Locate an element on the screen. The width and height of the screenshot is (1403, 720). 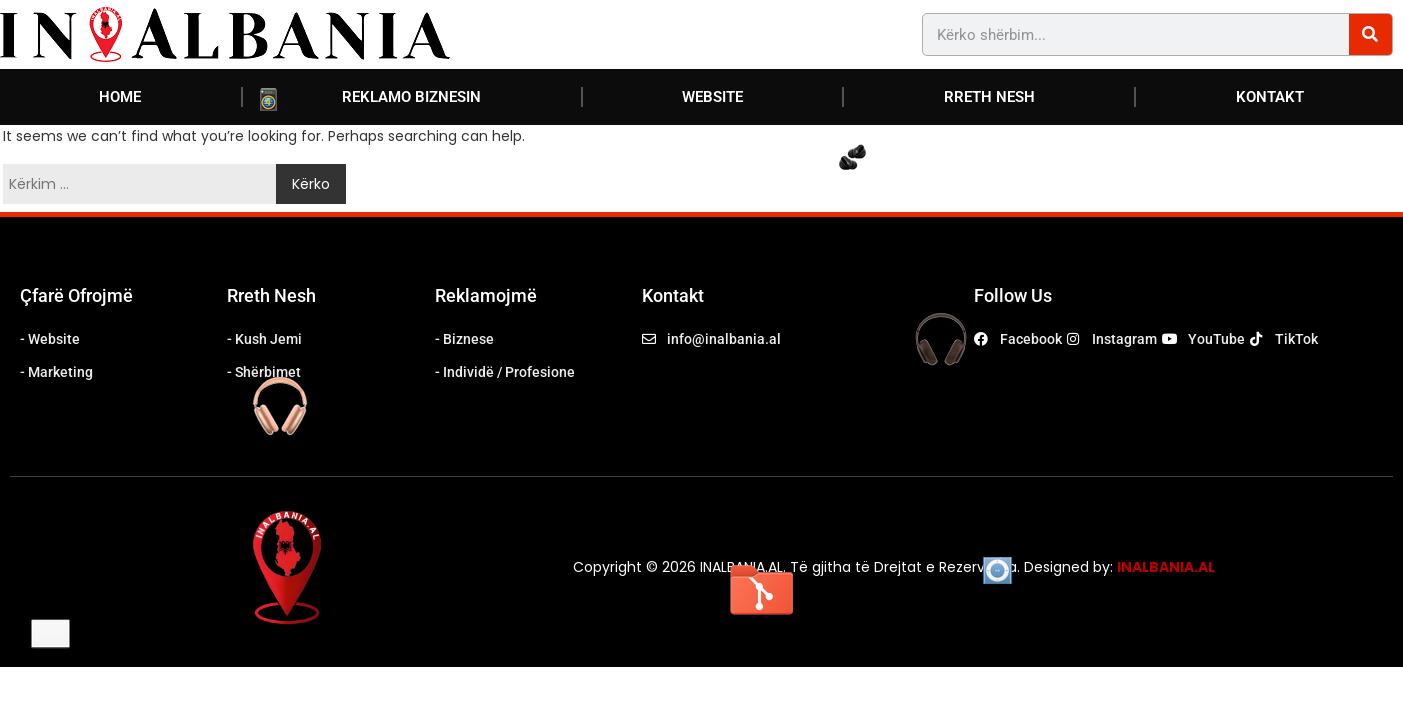
access RAID 4 storage configuration is located at coordinates (268, 99).